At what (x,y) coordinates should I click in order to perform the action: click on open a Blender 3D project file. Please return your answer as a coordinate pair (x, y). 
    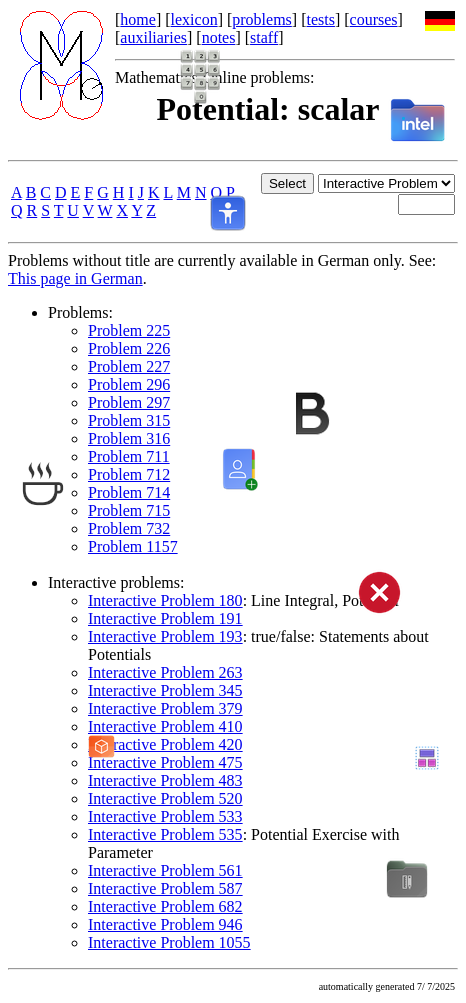
    Looking at the image, I should click on (101, 745).